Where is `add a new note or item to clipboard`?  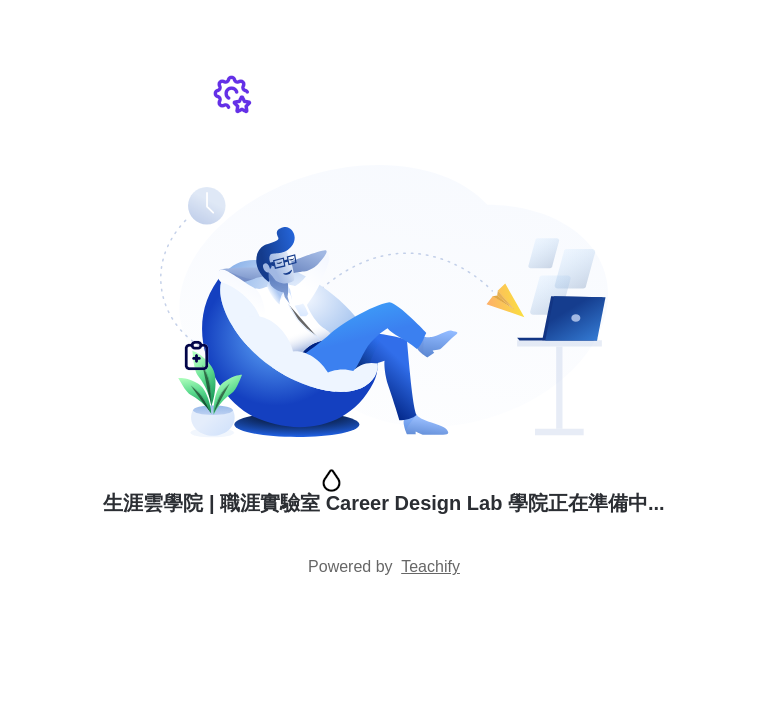
add a new note or item to clipboard is located at coordinates (196, 355).